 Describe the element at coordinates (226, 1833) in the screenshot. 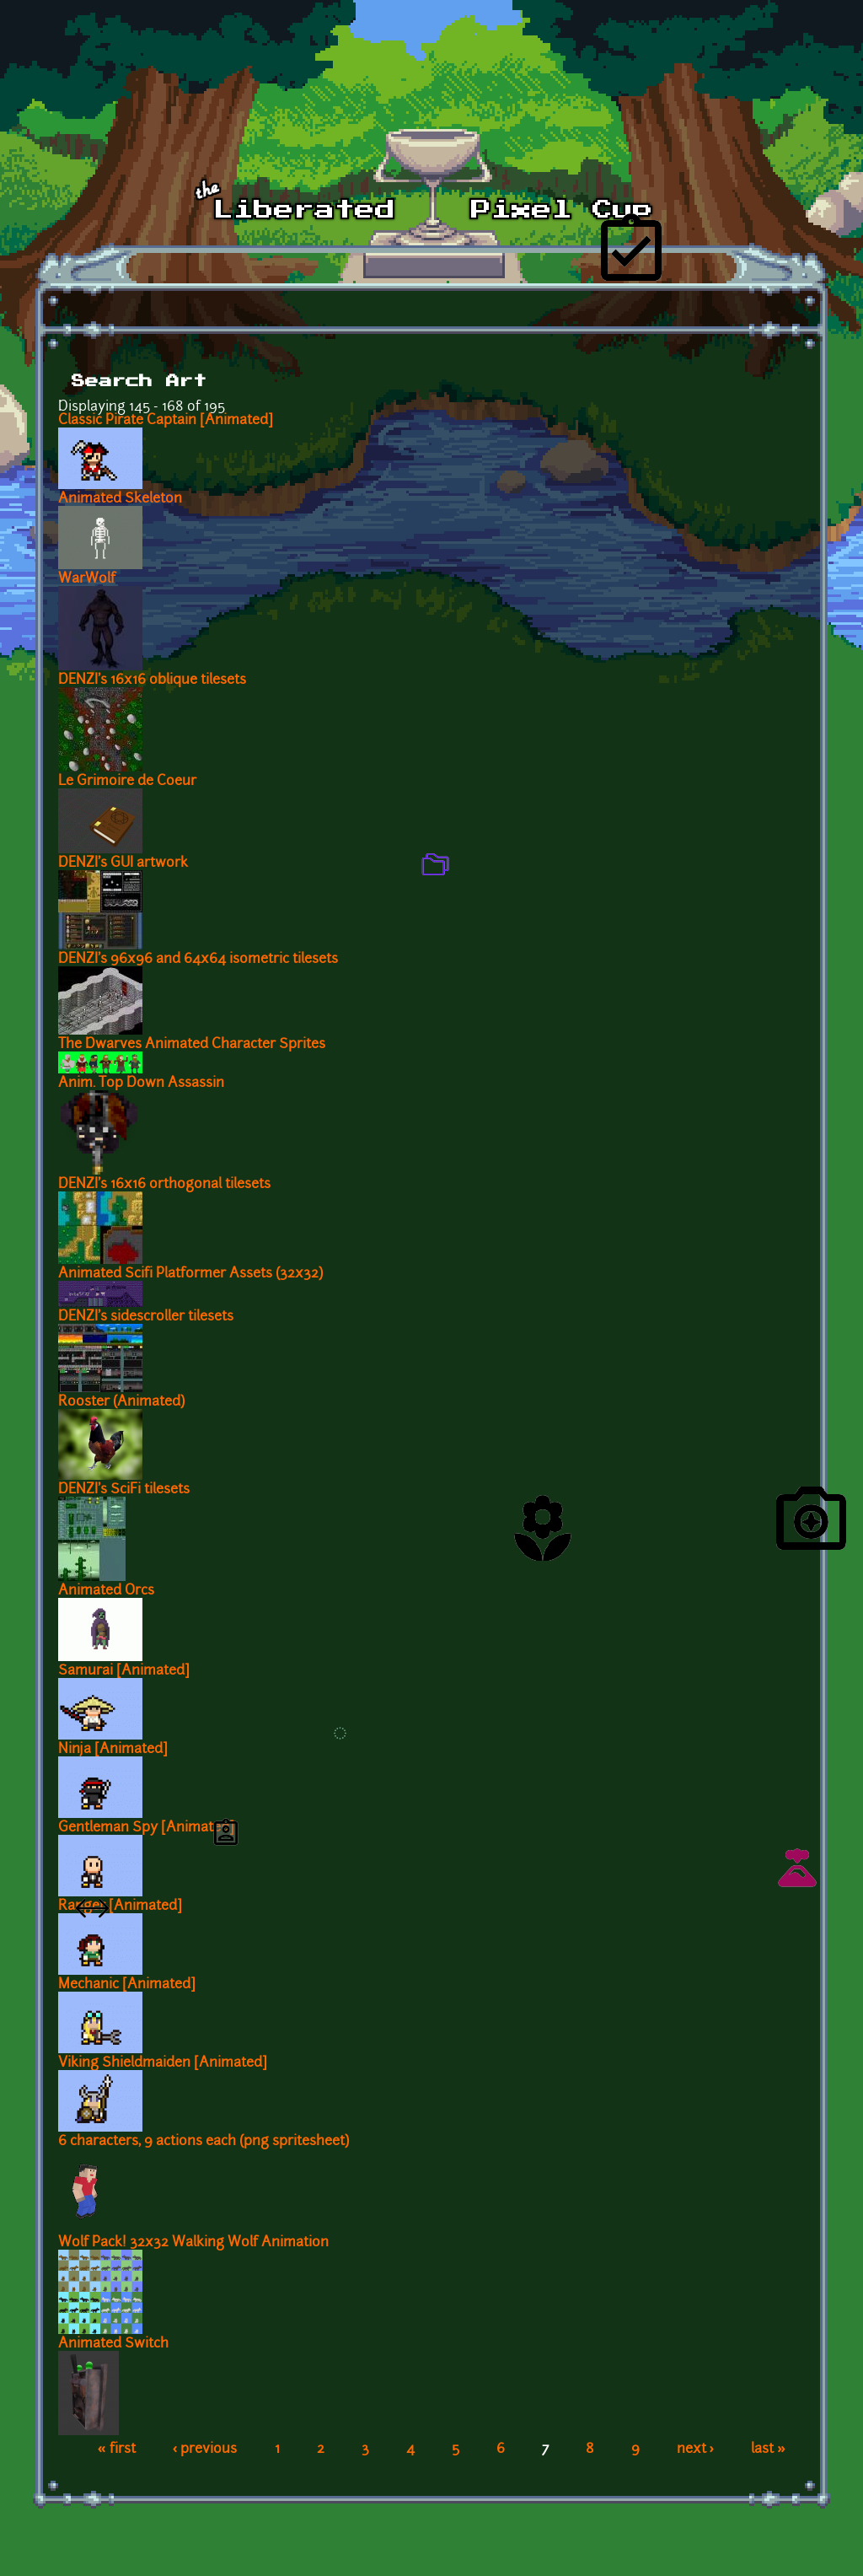

I see `view assigned personnel or contact details` at that location.